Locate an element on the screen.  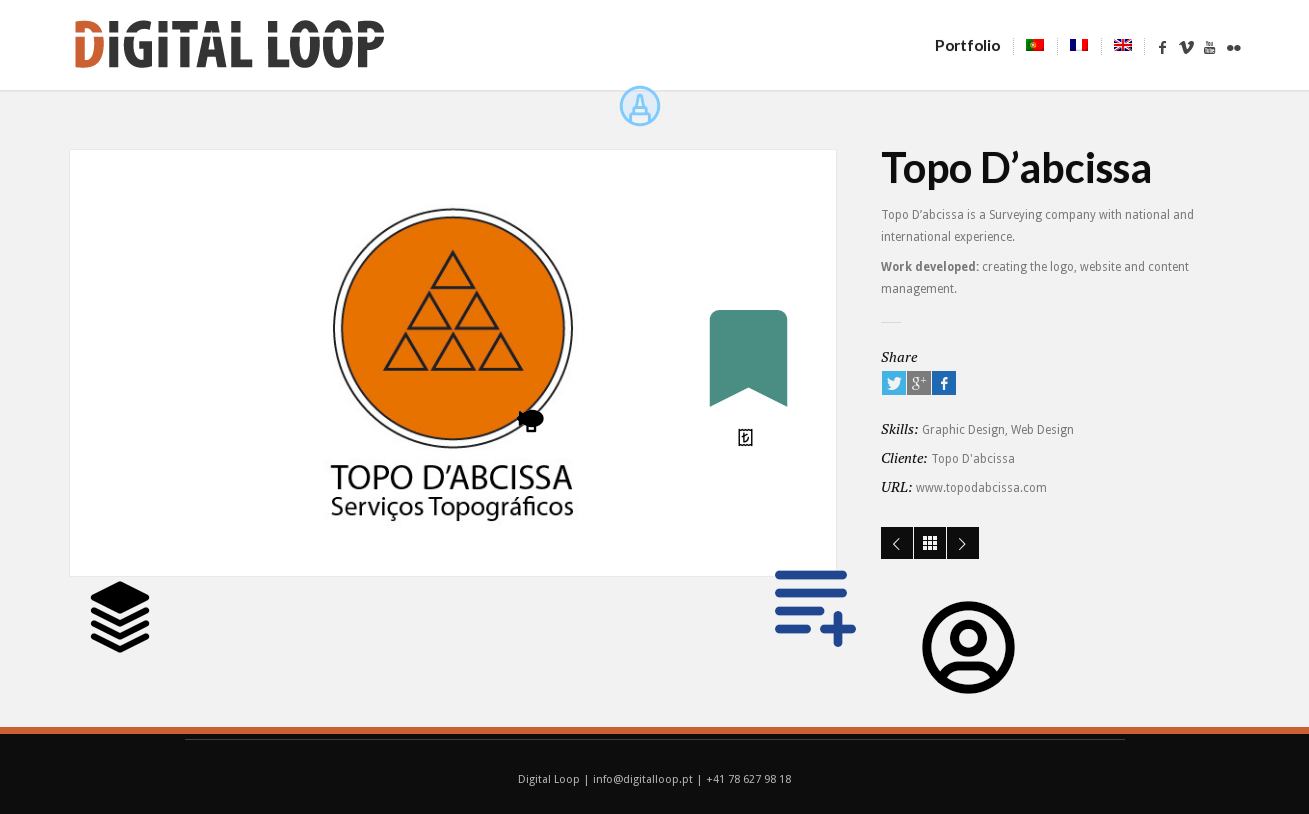
view your profile is located at coordinates (968, 647).